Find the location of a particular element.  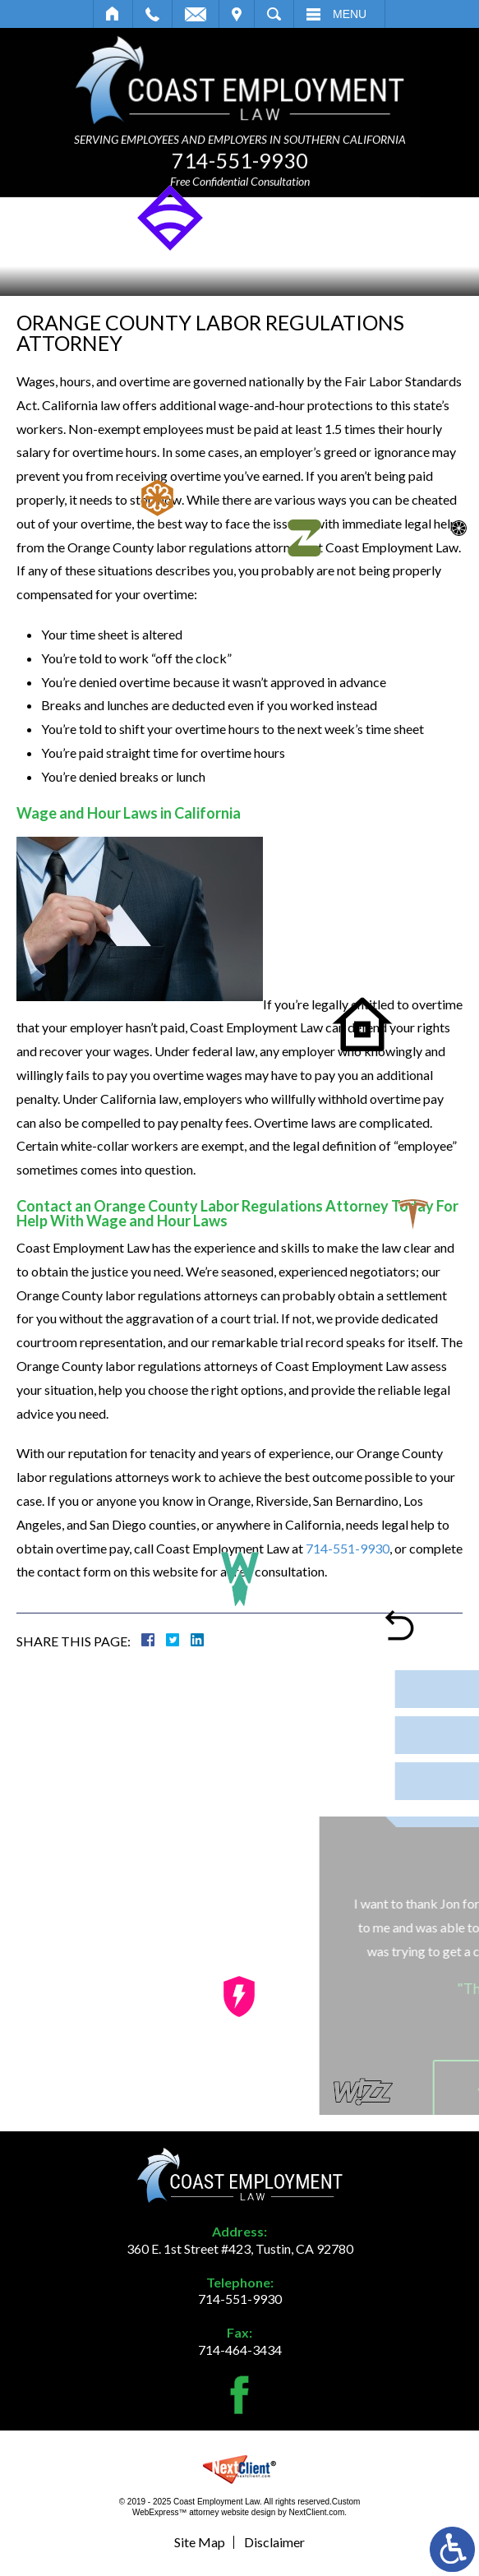

open the Tesla app is located at coordinates (412, 1214).